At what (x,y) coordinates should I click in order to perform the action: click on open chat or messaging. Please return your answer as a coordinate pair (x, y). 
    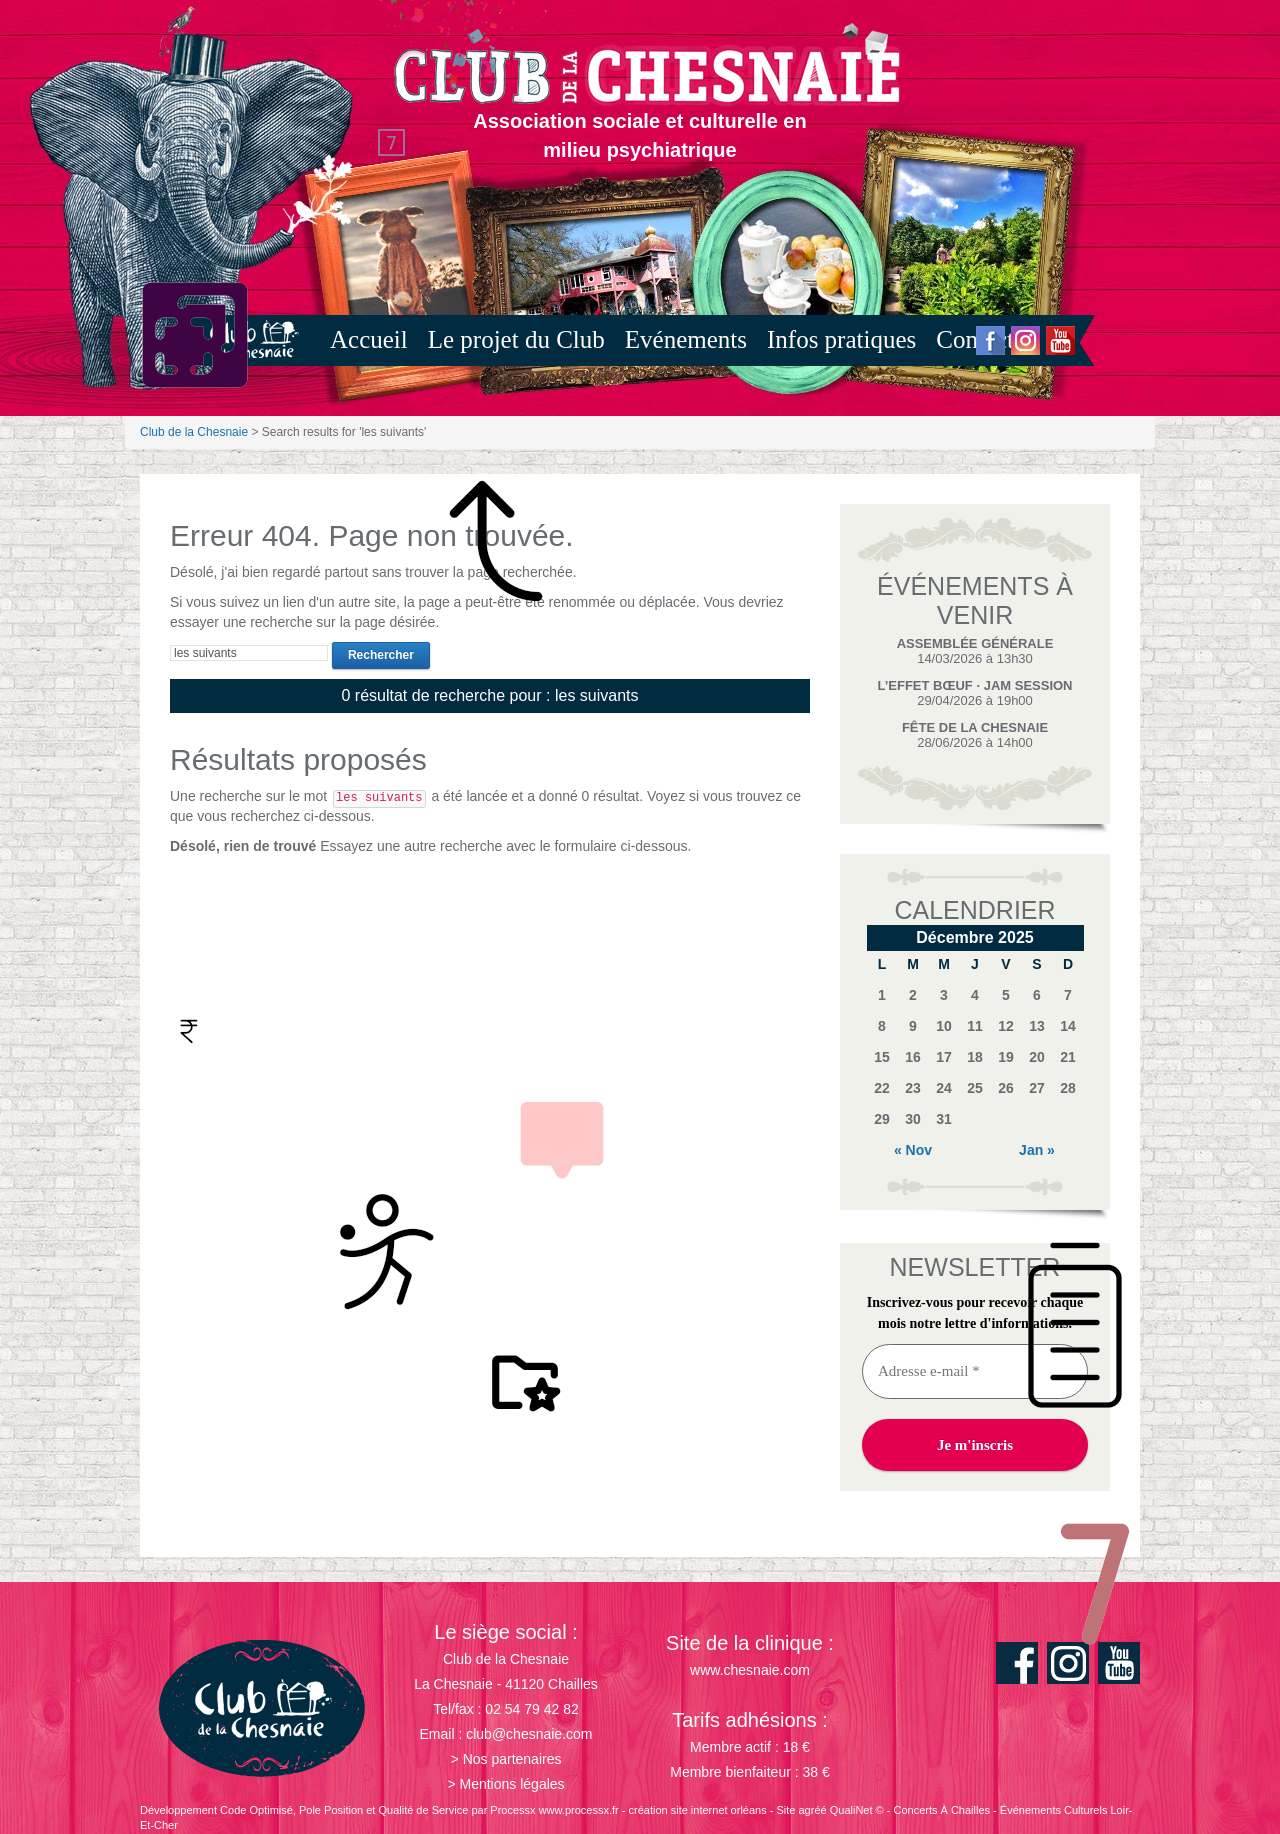
    Looking at the image, I should click on (562, 1137).